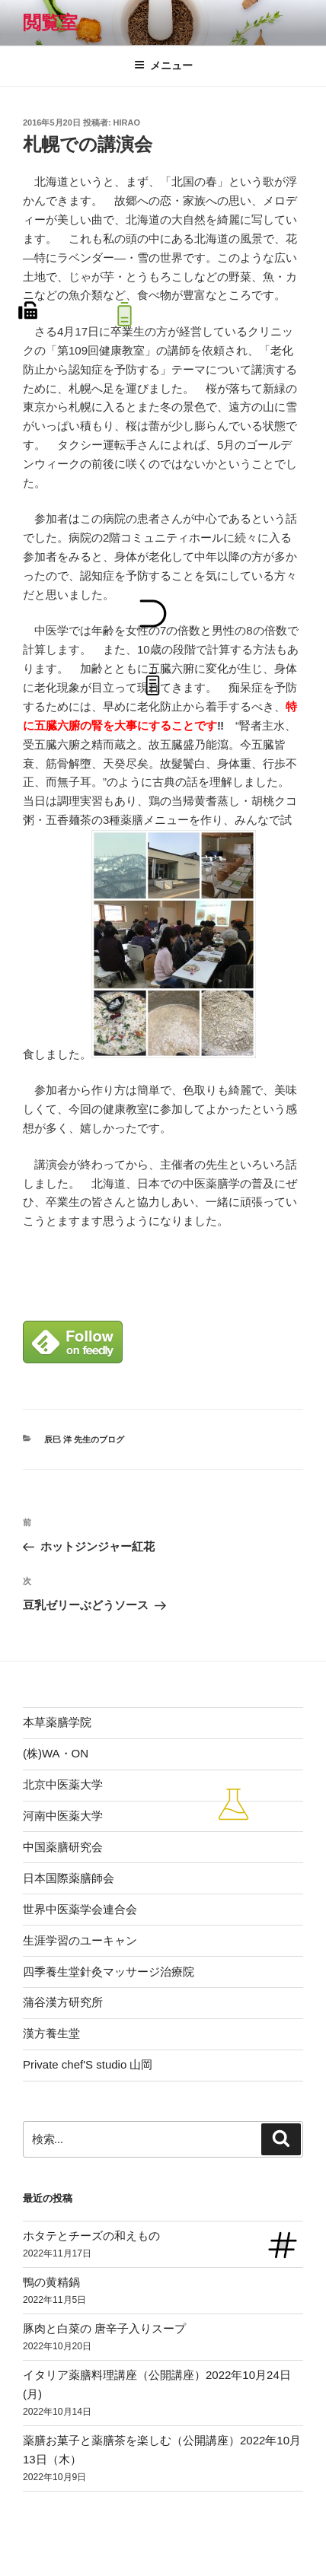 The image size is (326, 2576). I want to click on indicates medium battery level, so click(124, 314).